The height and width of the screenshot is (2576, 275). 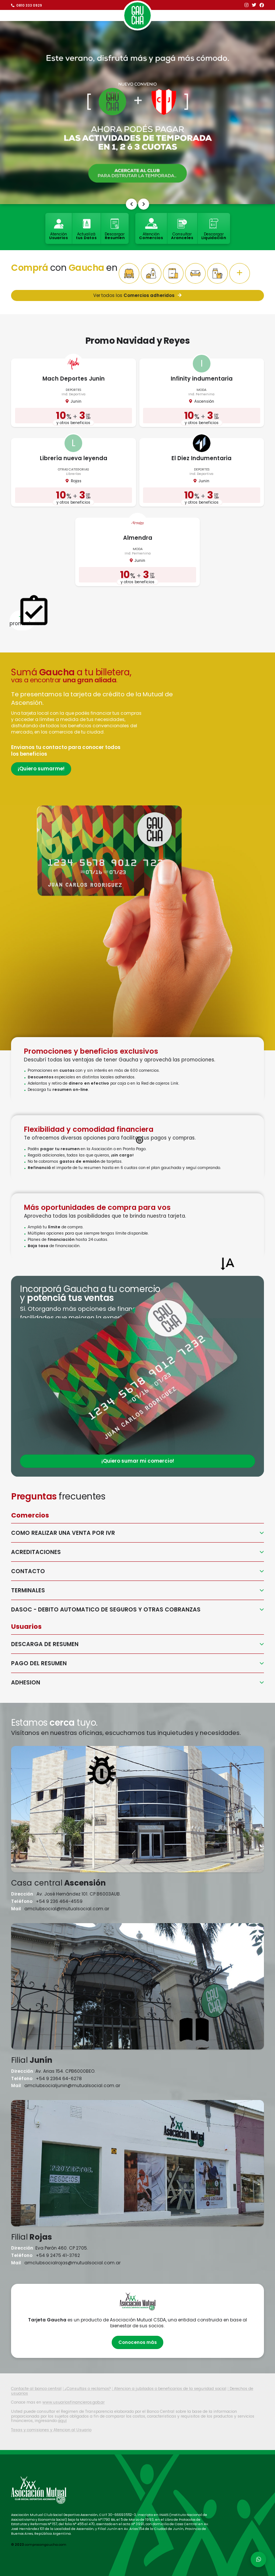 I want to click on task completed successfully, so click(x=34, y=612).